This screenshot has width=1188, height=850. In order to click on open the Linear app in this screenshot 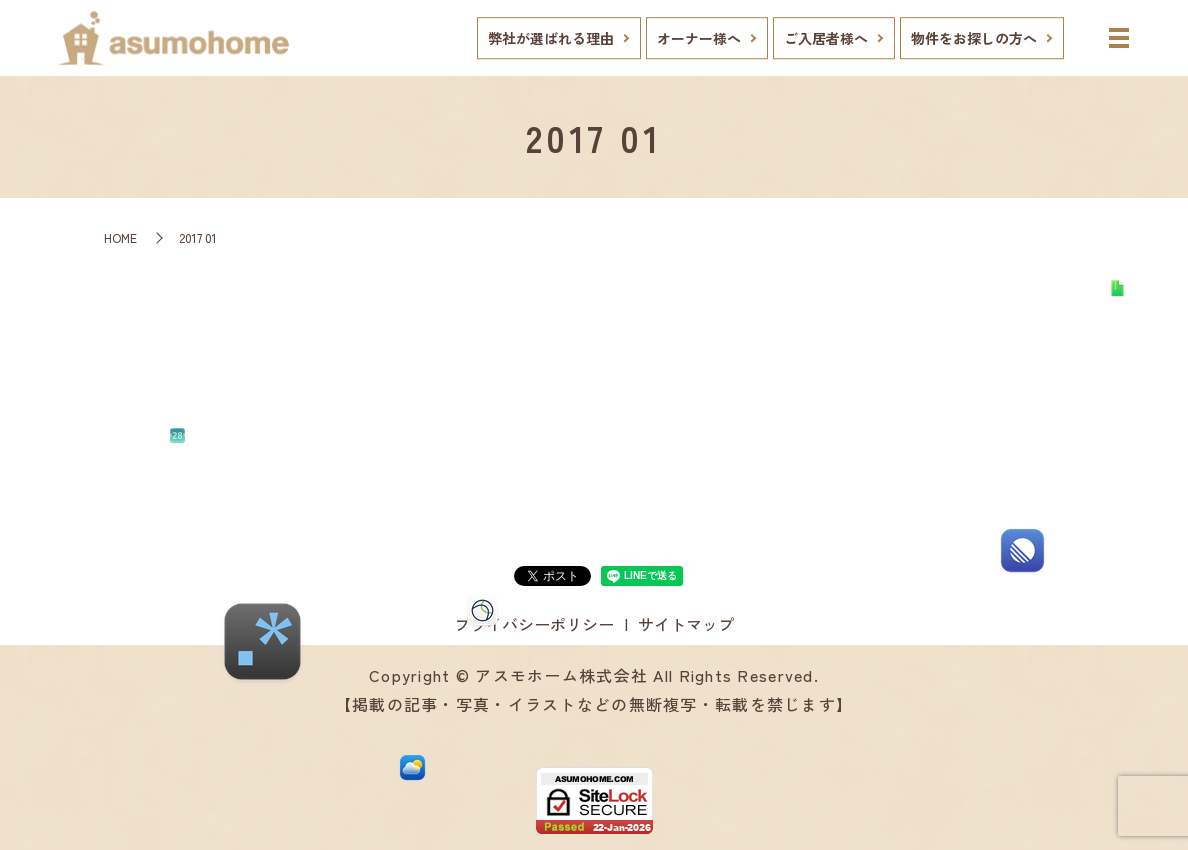, I will do `click(1022, 550)`.